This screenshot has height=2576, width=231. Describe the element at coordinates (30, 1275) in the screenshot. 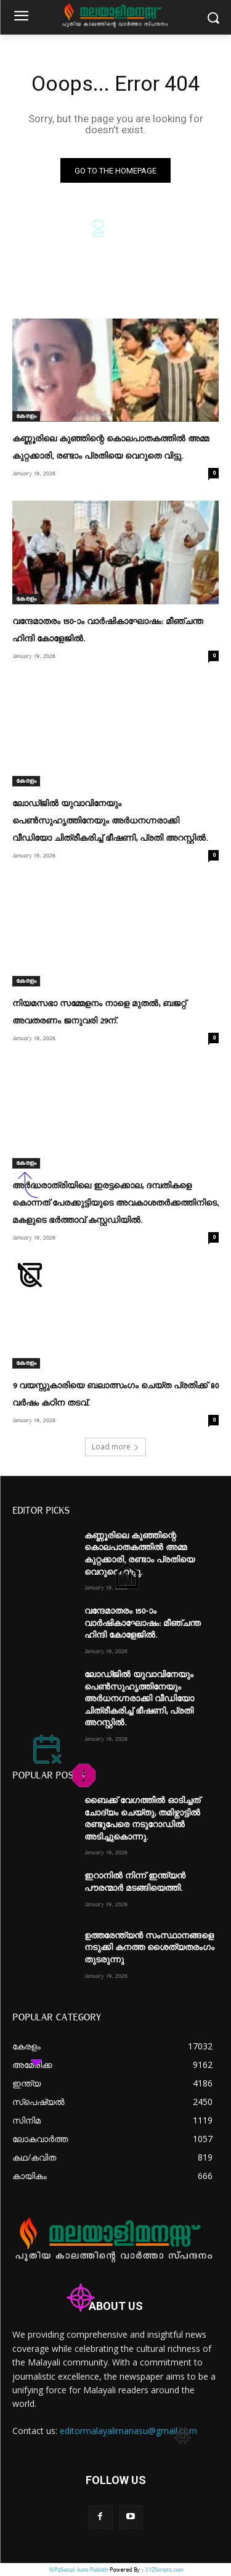

I see `cctv camera is disabled or offline` at that location.